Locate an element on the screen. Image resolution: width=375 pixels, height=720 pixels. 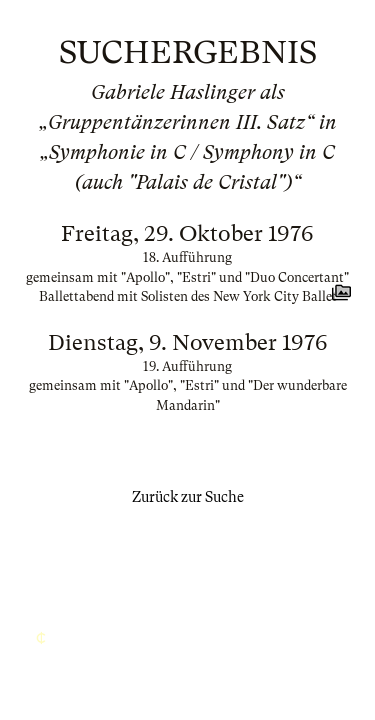
access your photo and media library is located at coordinates (341, 292).